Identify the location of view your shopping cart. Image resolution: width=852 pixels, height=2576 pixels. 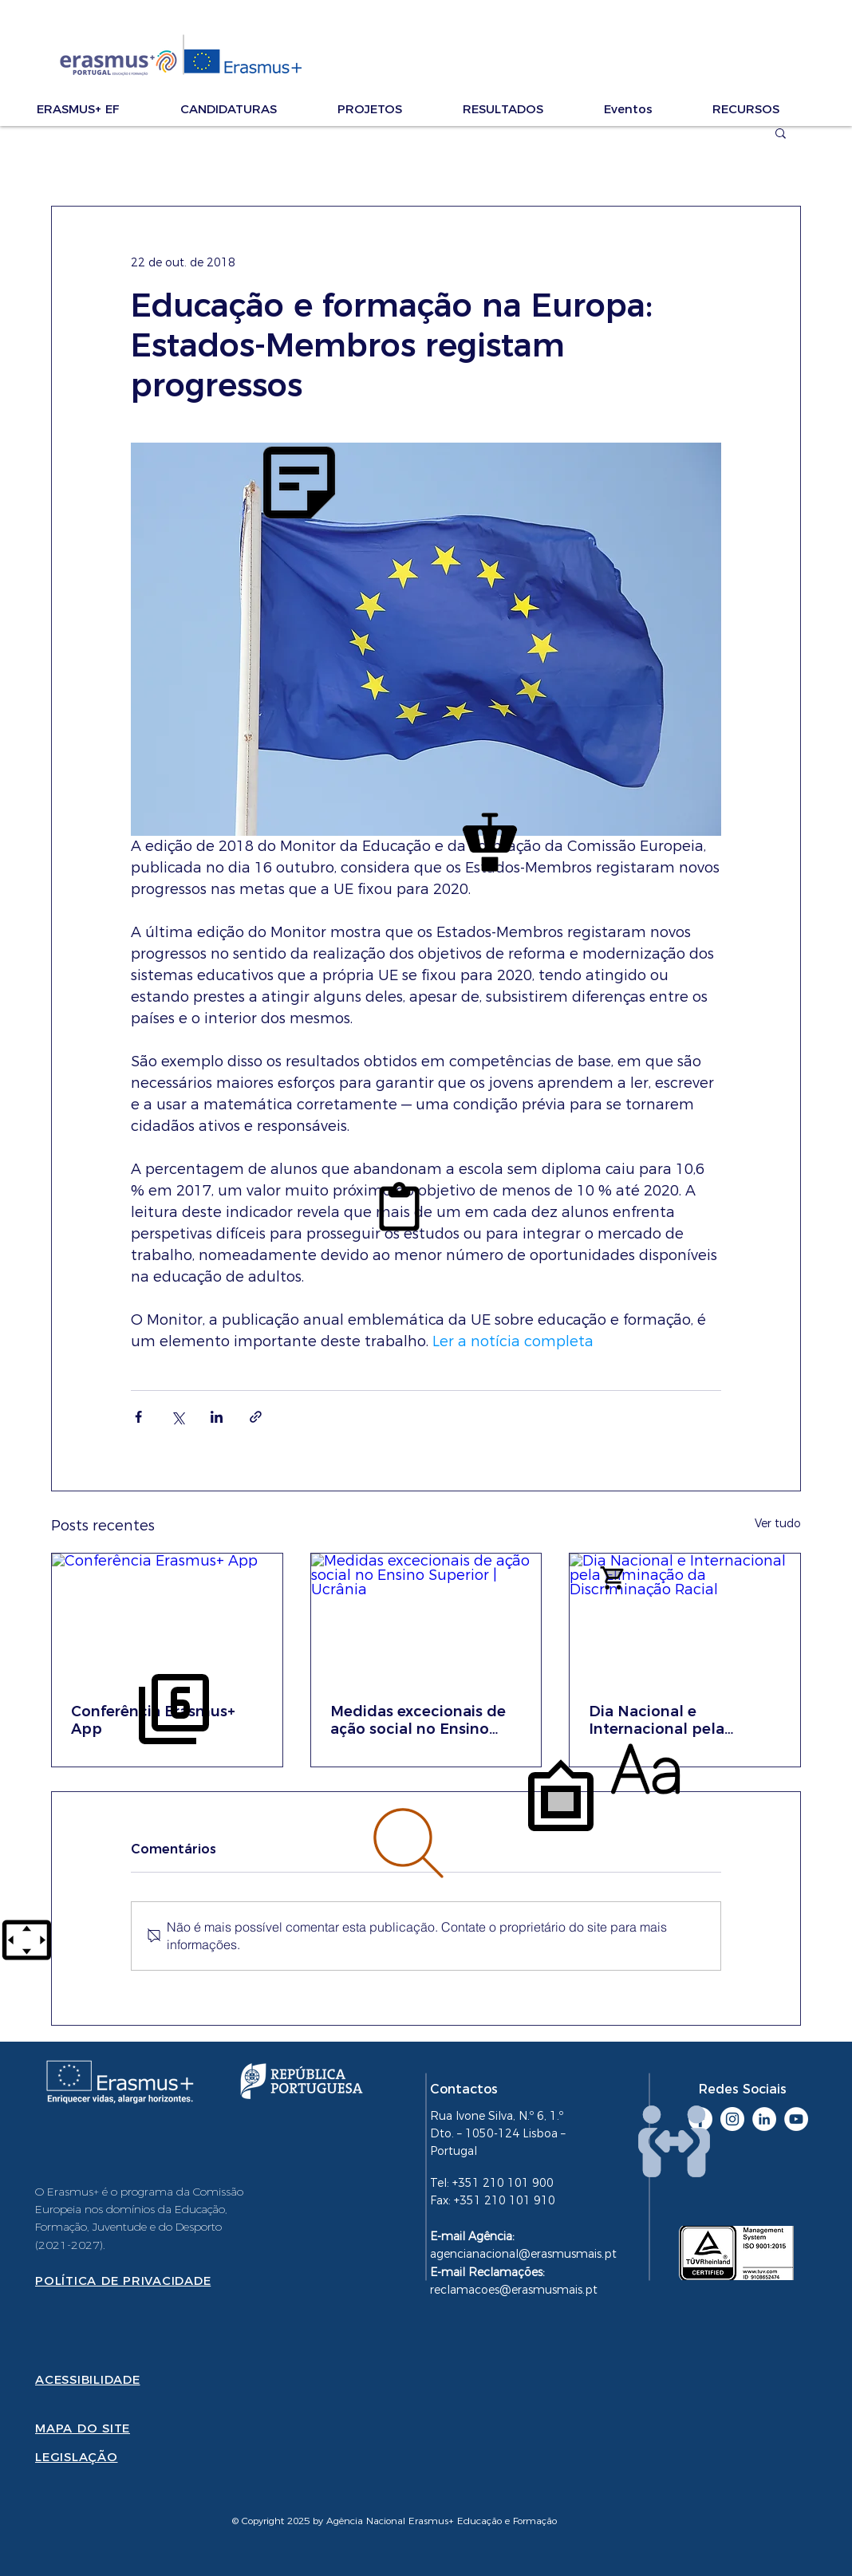
(613, 1578).